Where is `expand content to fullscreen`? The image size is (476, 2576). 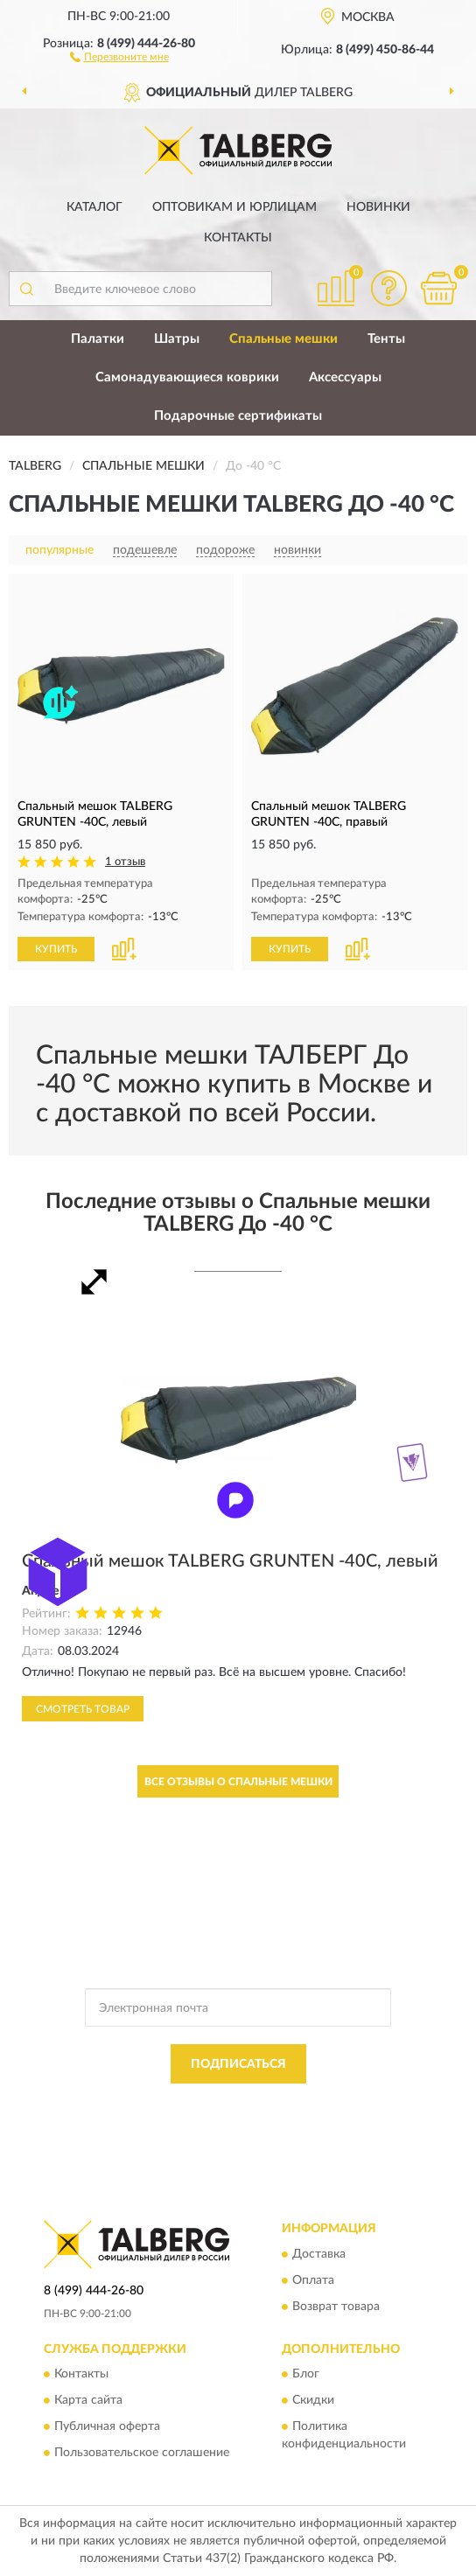
expand content to fullscreen is located at coordinates (94, 1281).